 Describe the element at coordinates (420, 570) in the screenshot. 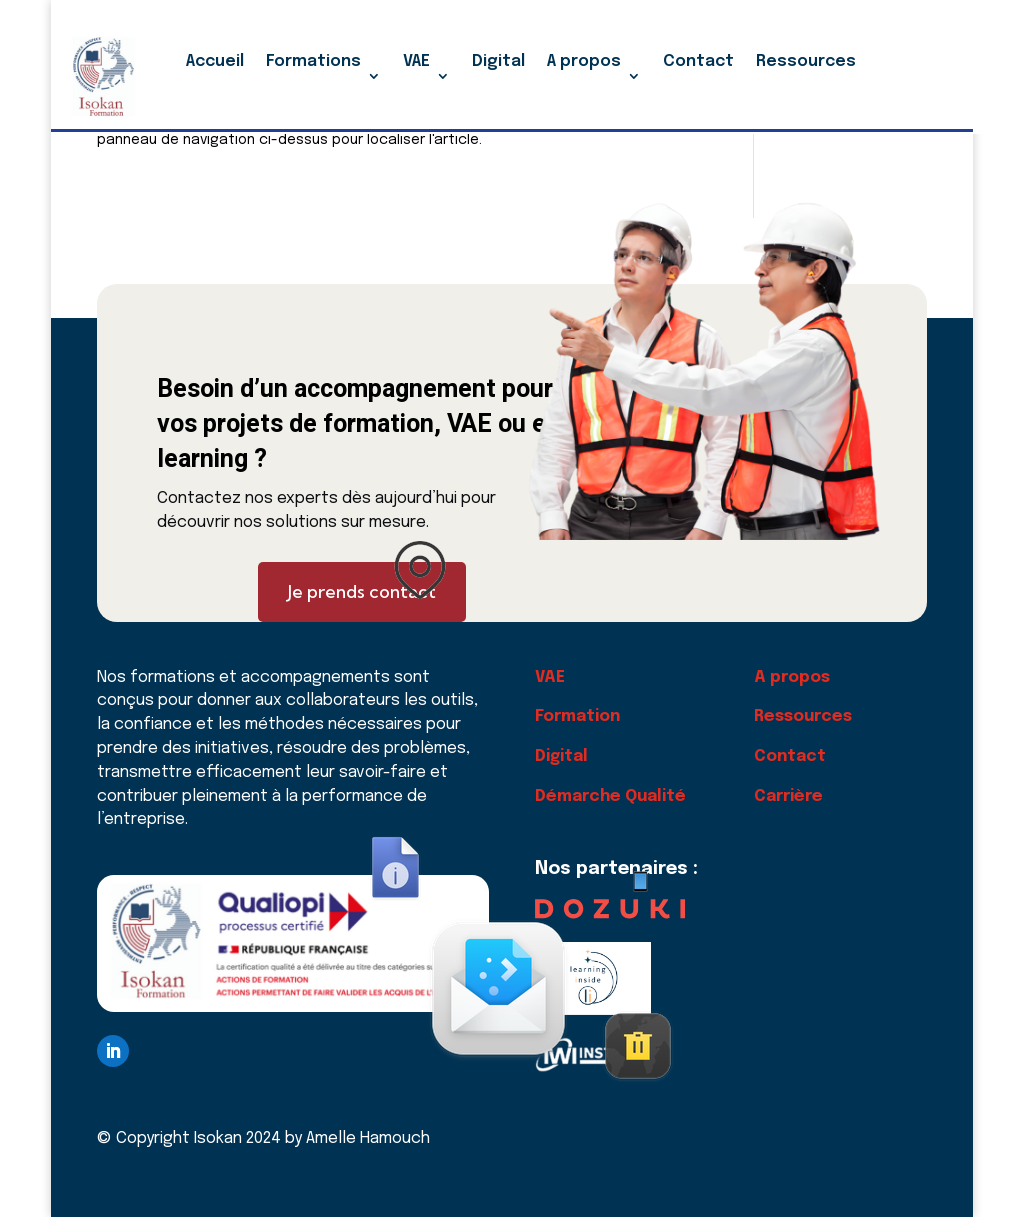

I see `access location settings` at that location.